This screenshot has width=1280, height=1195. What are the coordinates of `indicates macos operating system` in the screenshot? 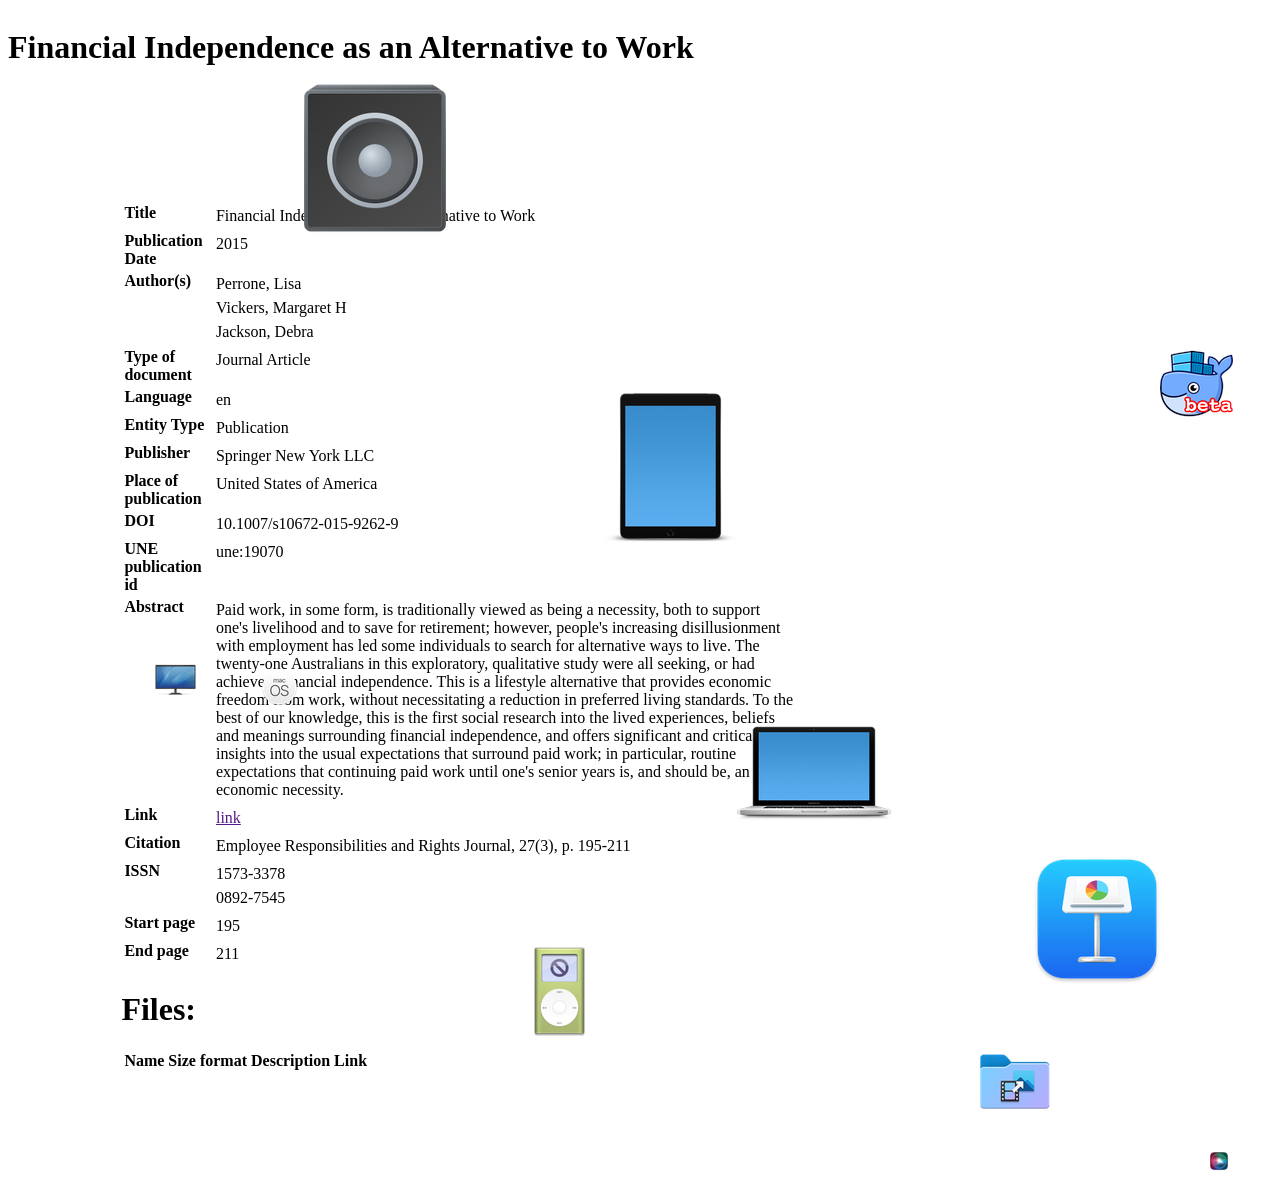 It's located at (279, 687).